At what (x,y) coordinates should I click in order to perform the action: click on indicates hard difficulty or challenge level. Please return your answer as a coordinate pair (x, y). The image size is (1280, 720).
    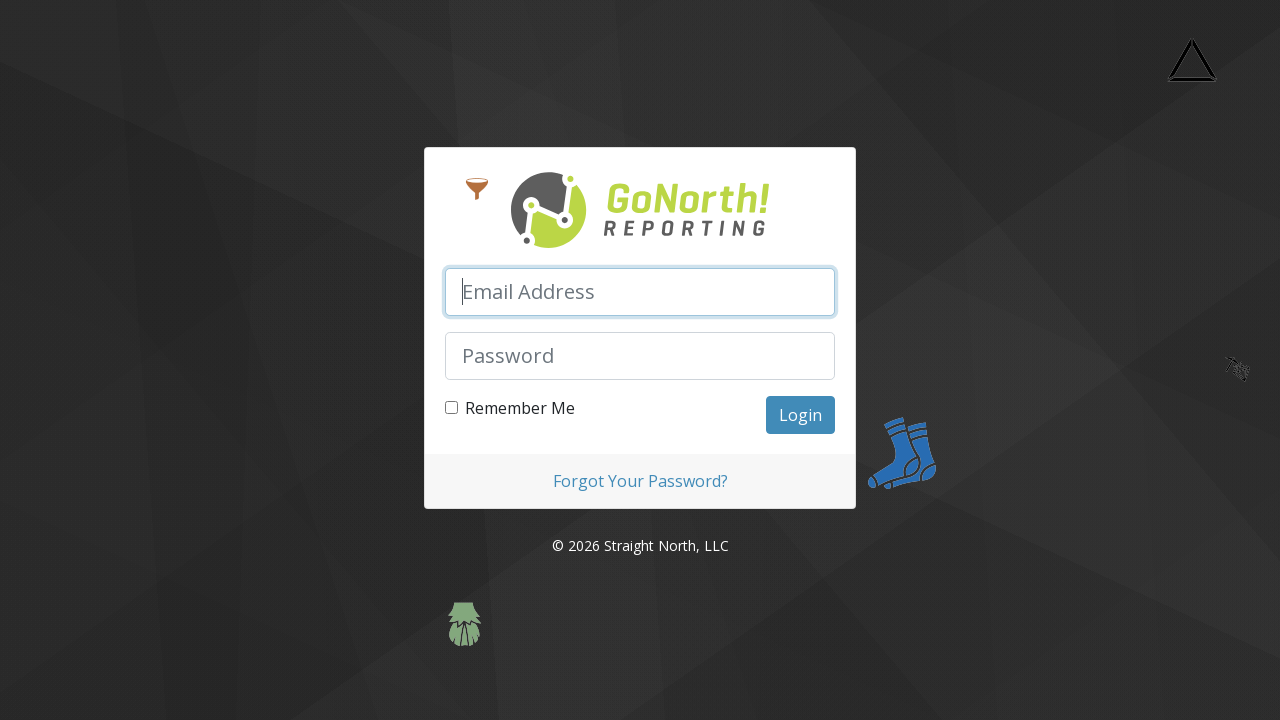
    Looking at the image, I should click on (1237, 369).